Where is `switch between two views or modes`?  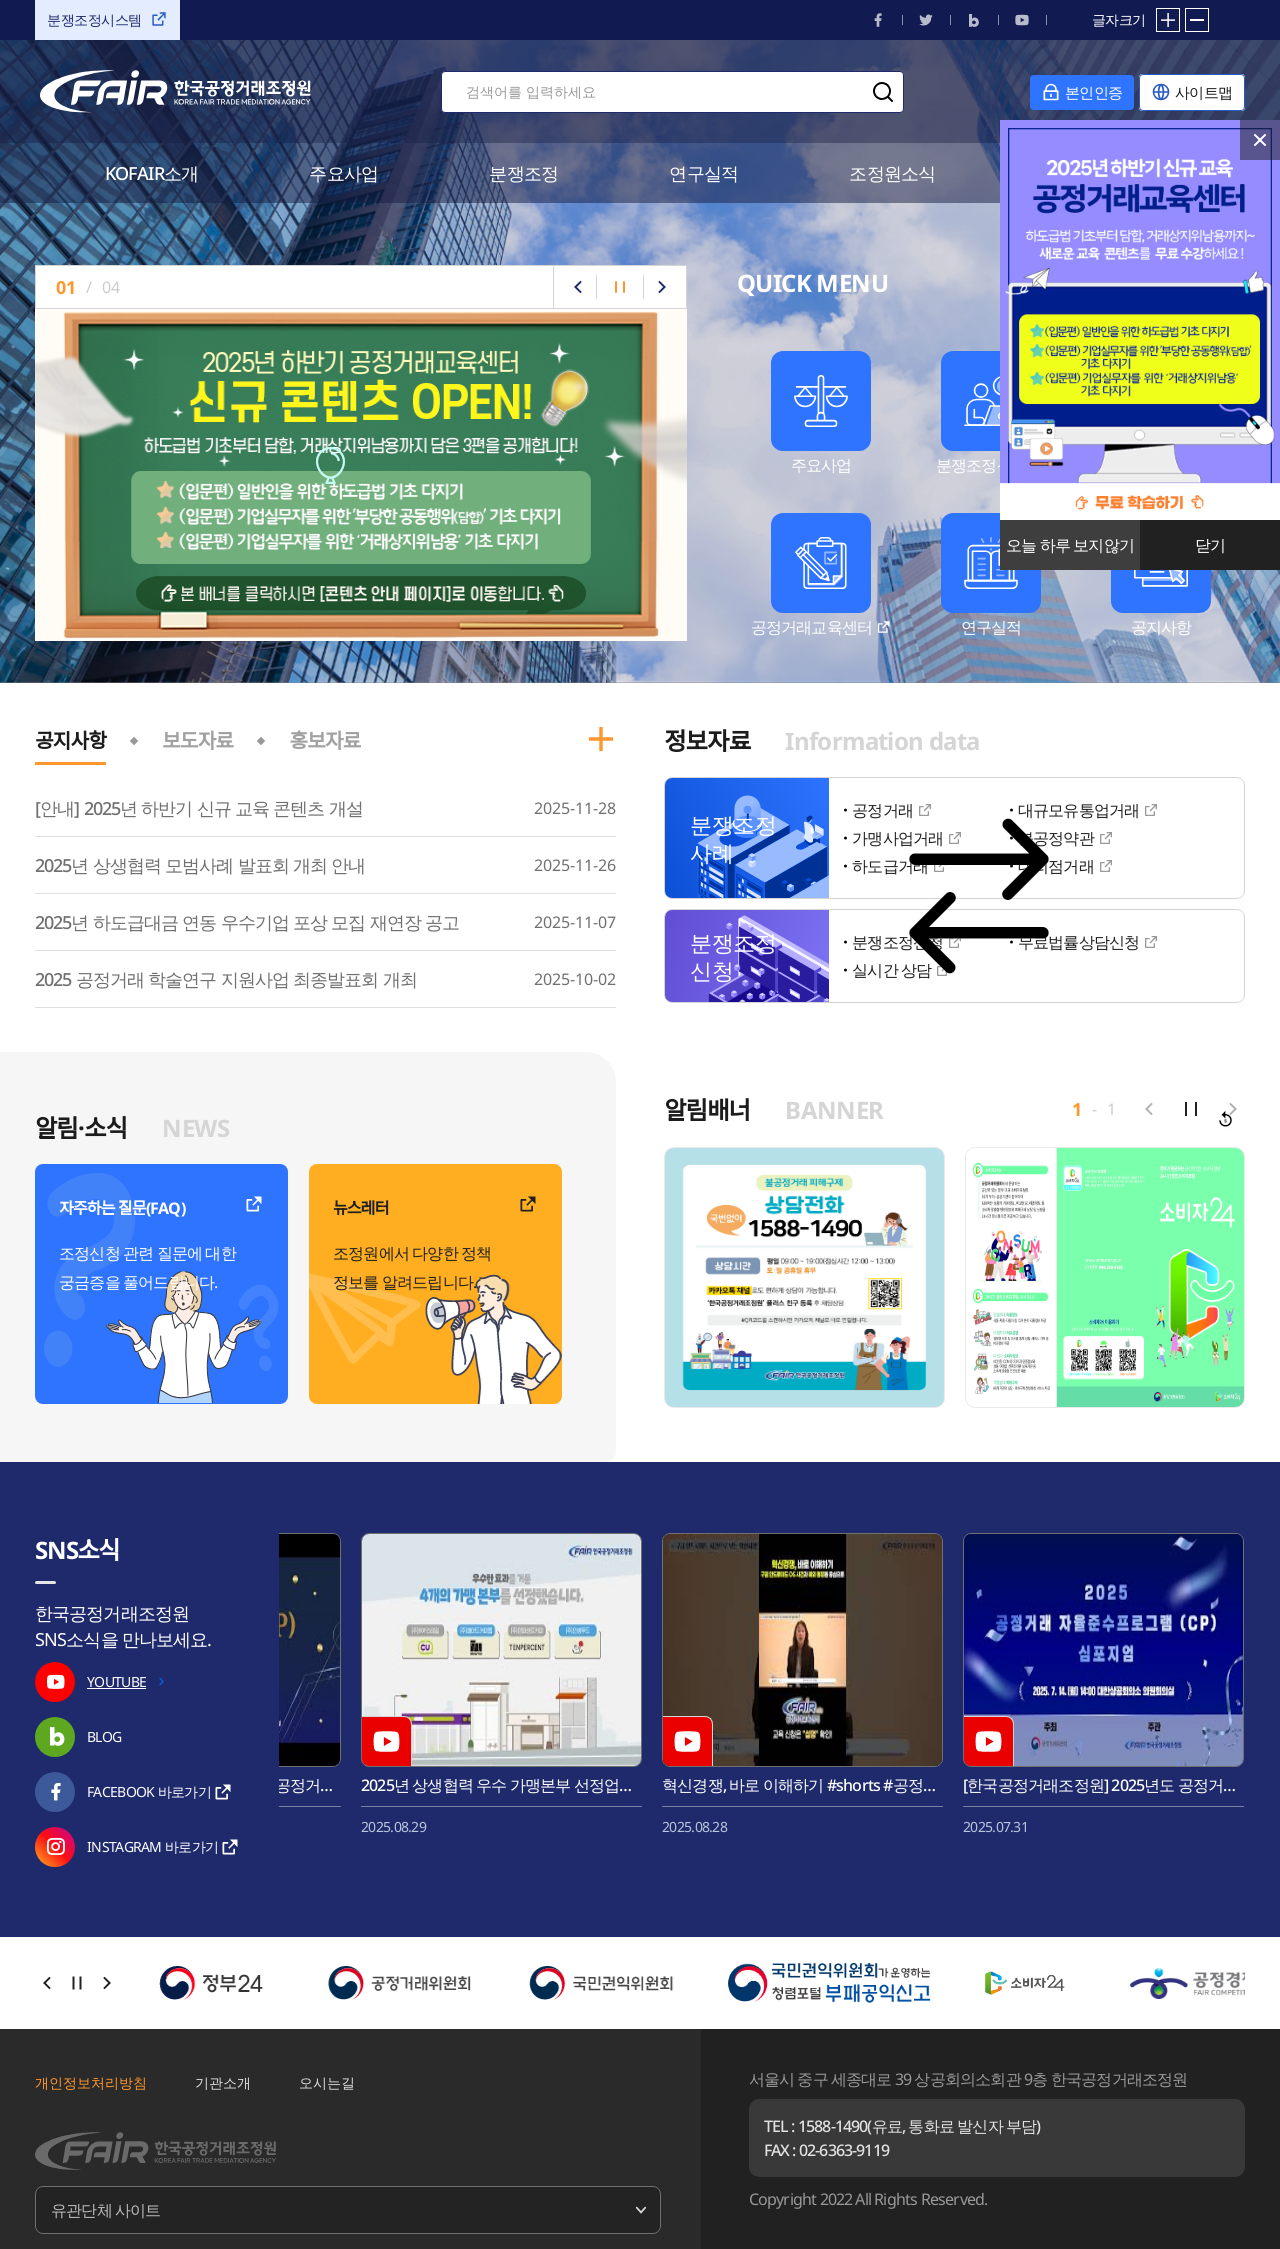 switch between two views or modes is located at coordinates (979, 896).